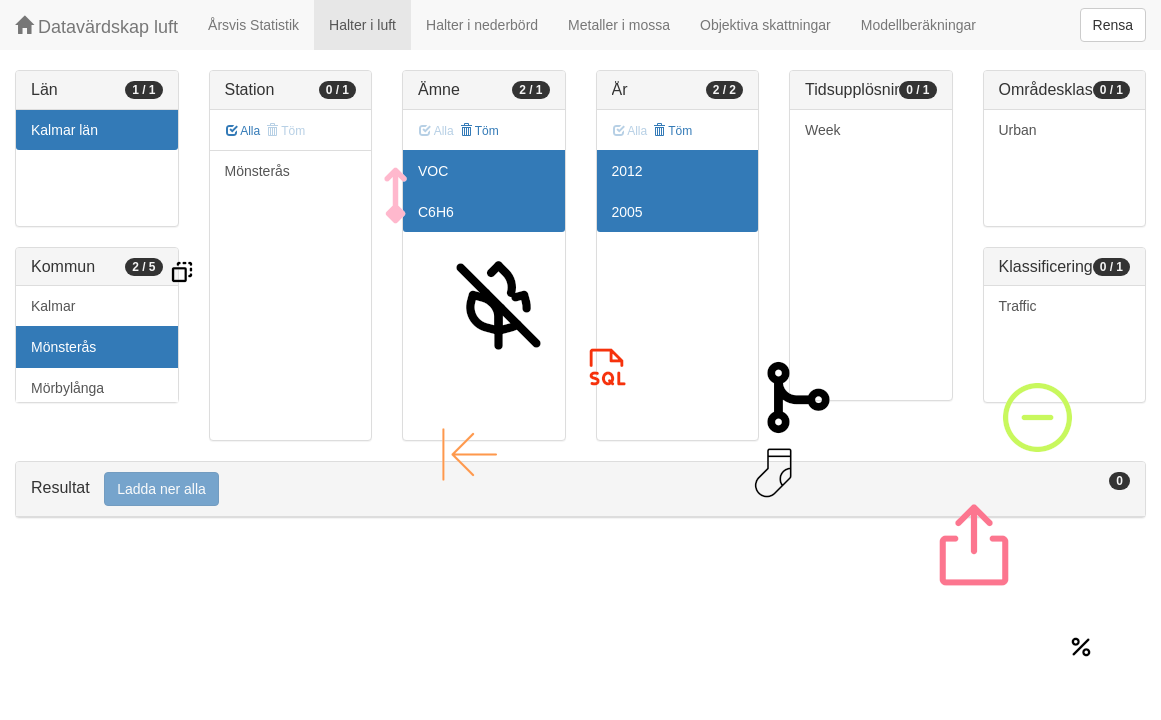 The height and width of the screenshot is (720, 1161). Describe the element at coordinates (606, 368) in the screenshot. I see `open or view an SQL database file` at that location.